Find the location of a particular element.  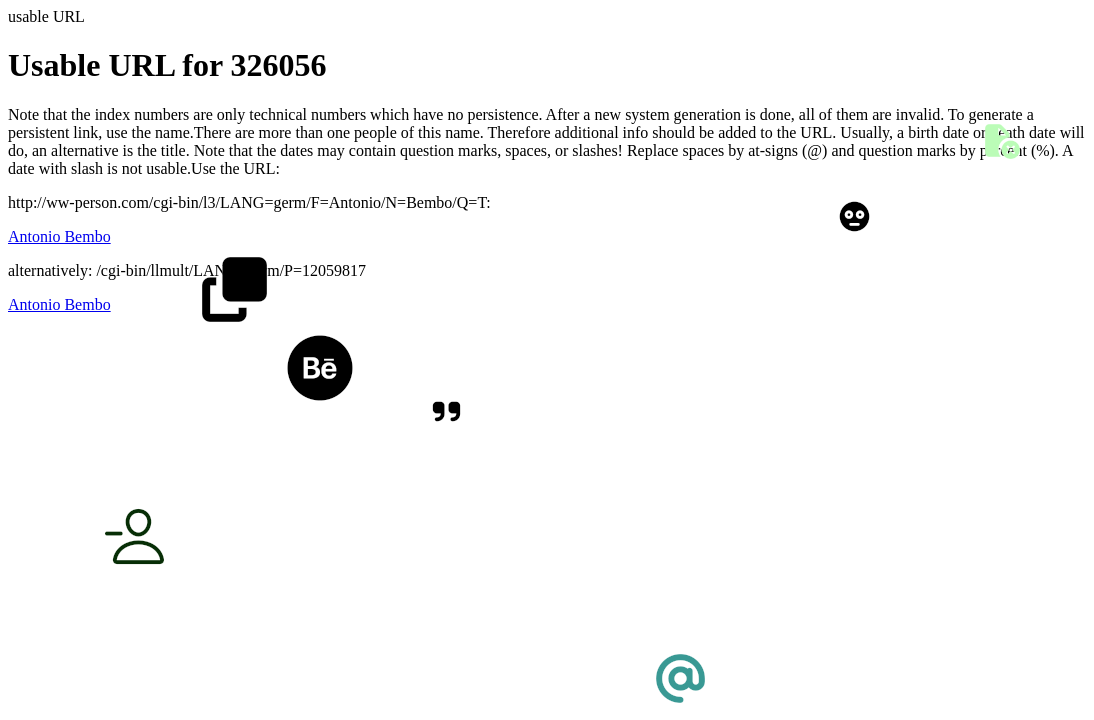

duplicate or copy an item is located at coordinates (234, 289).